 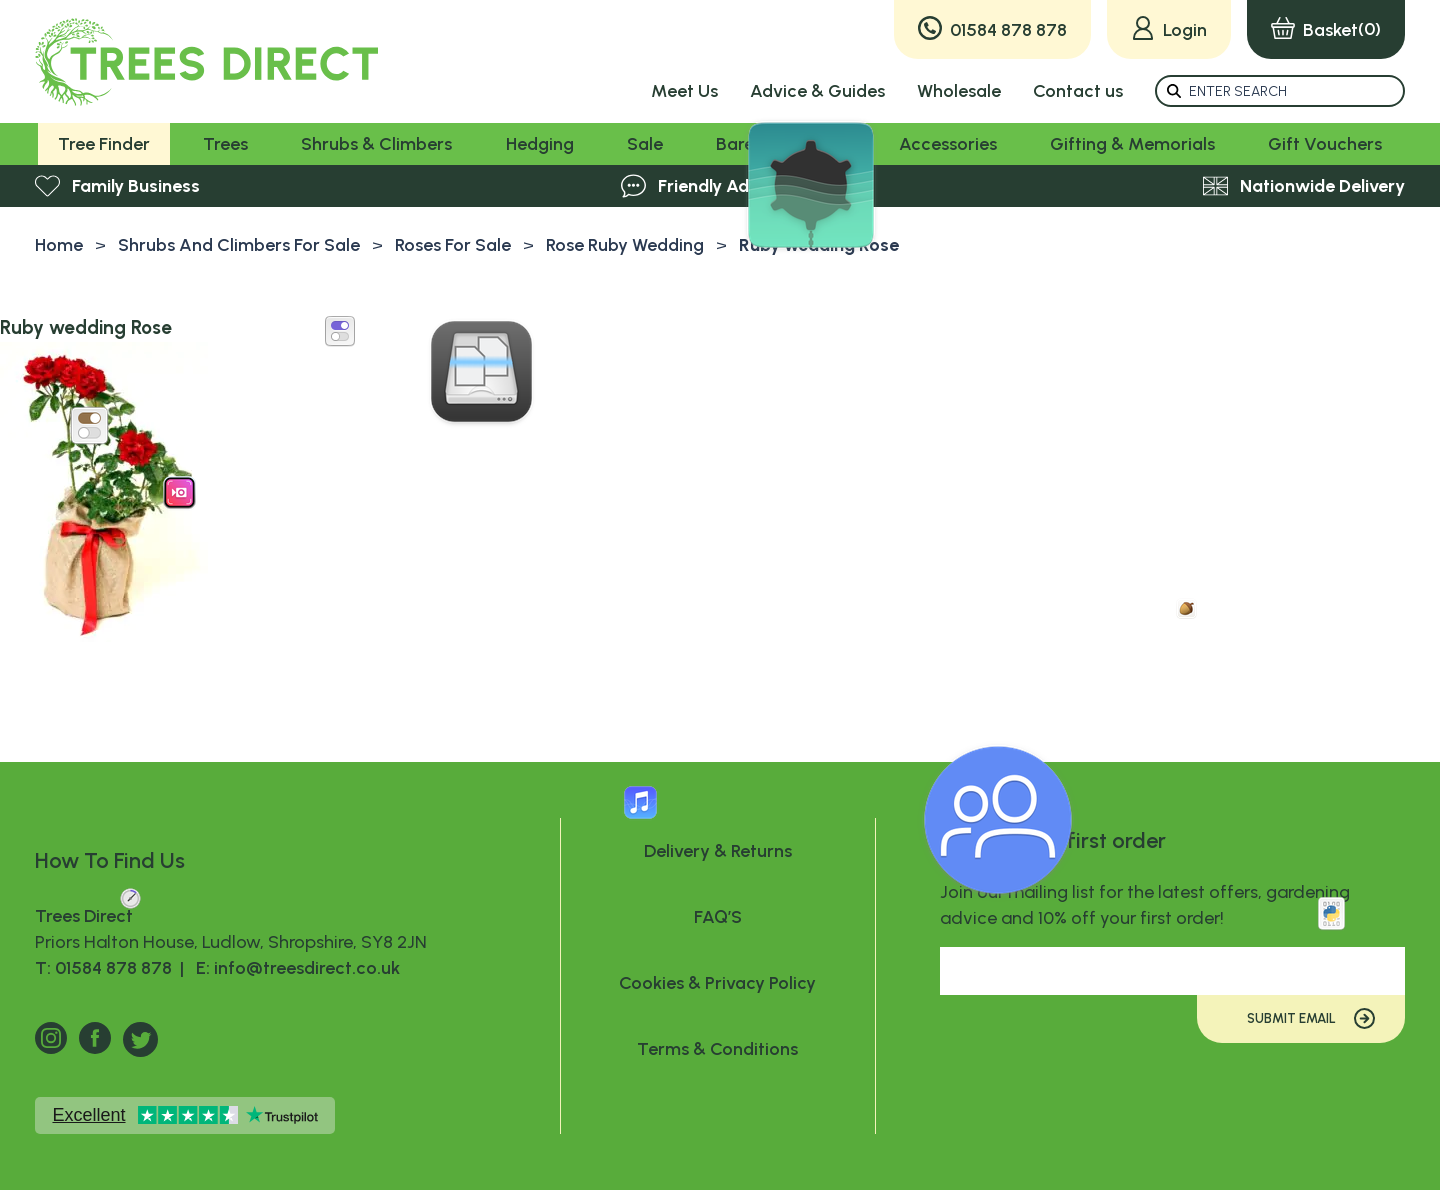 I want to click on manage user accounts and preferences, so click(x=998, y=820).